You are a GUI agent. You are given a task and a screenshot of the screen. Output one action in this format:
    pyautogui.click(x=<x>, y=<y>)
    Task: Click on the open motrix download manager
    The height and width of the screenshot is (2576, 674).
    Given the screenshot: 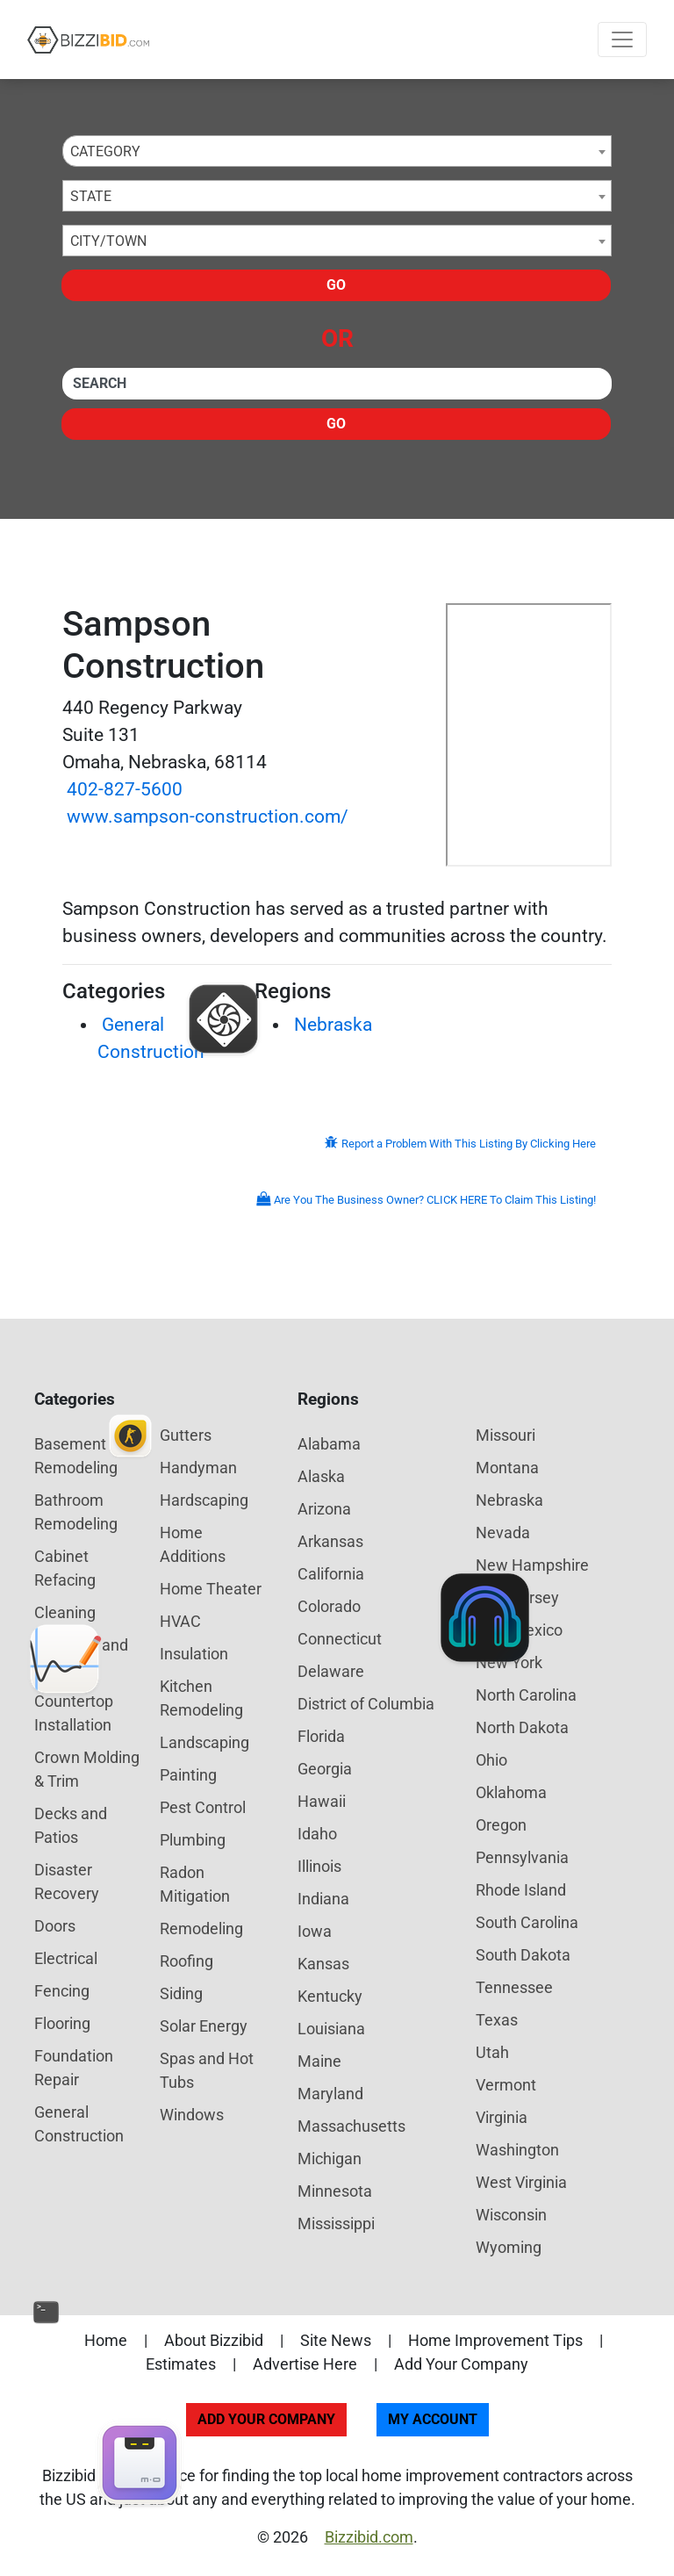 What is the action you would take?
    pyautogui.click(x=140, y=2463)
    